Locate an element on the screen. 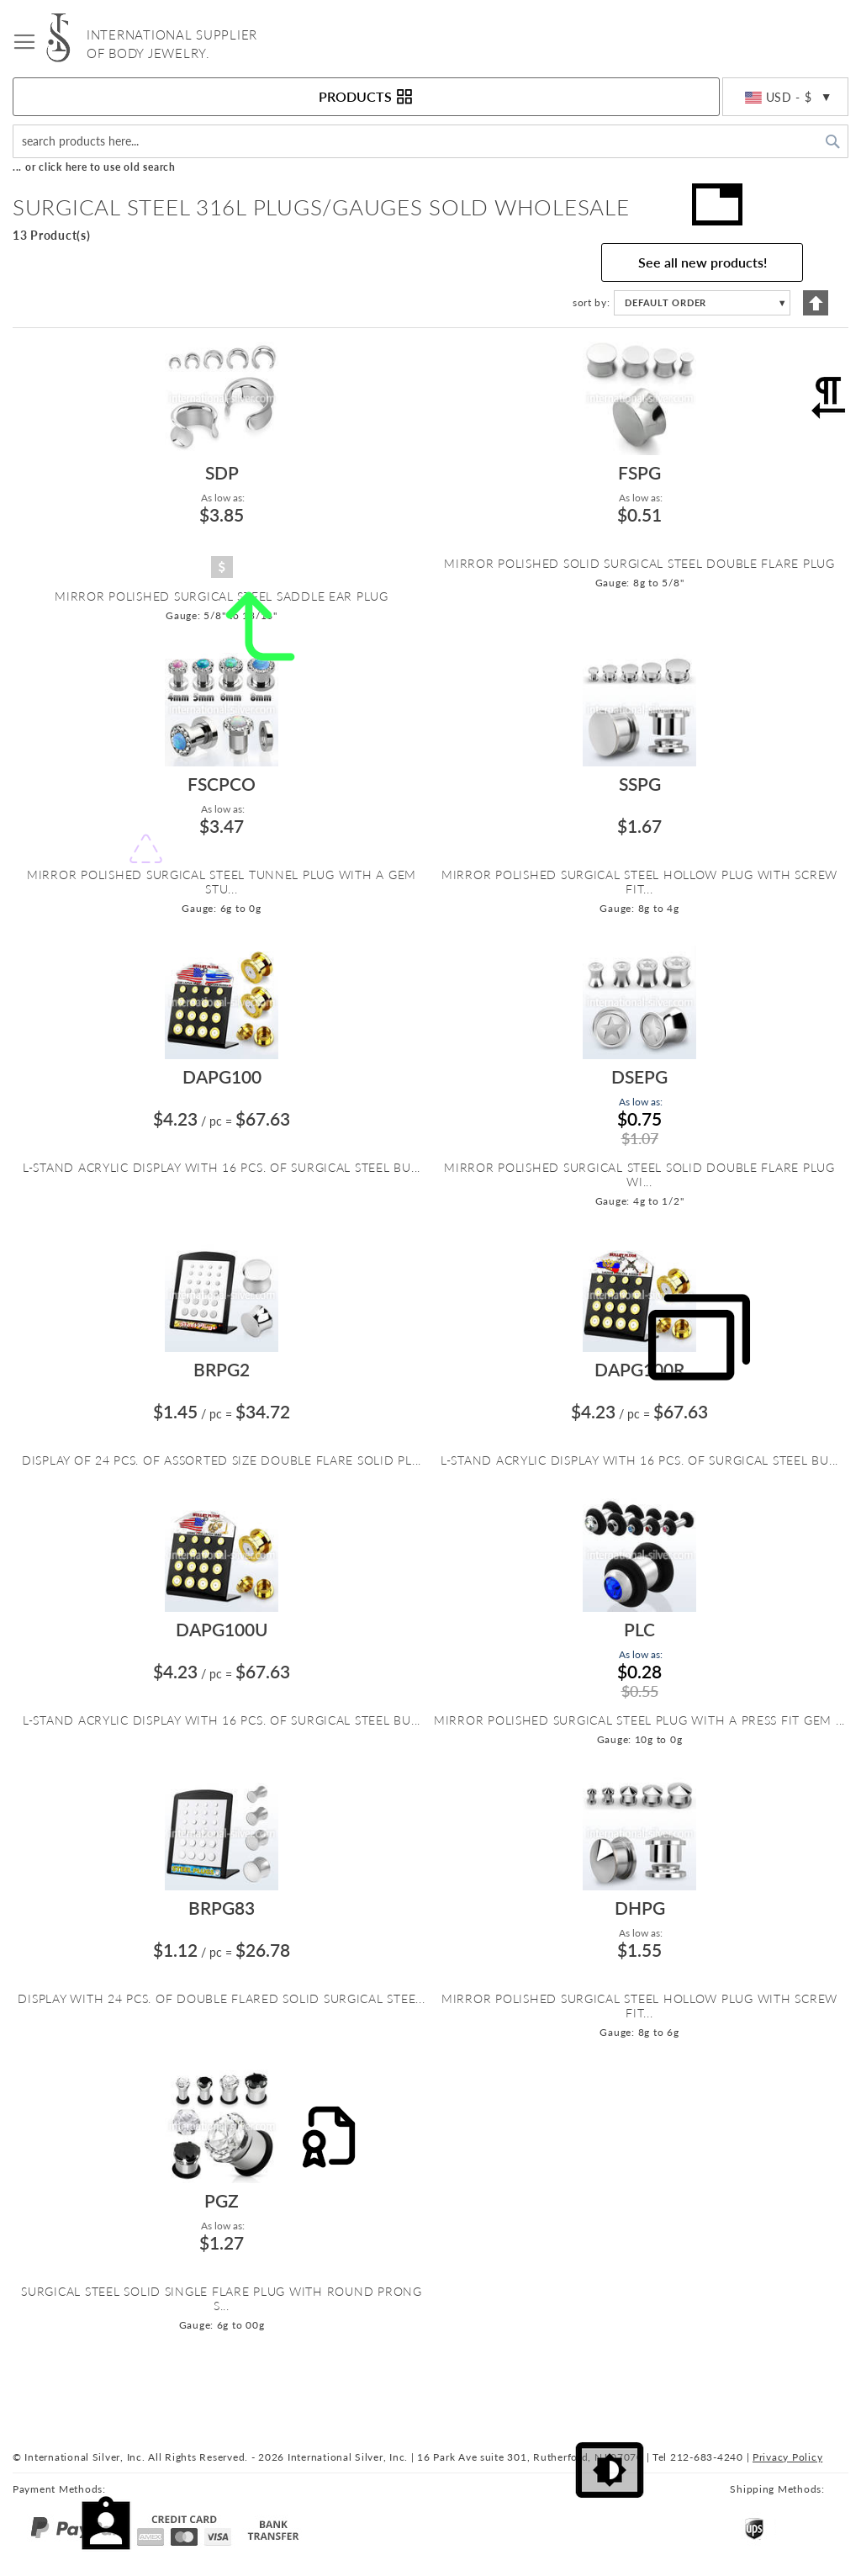 This screenshot has height=2576, width=861. adjust display brightness settings is located at coordinates (610, 2470).